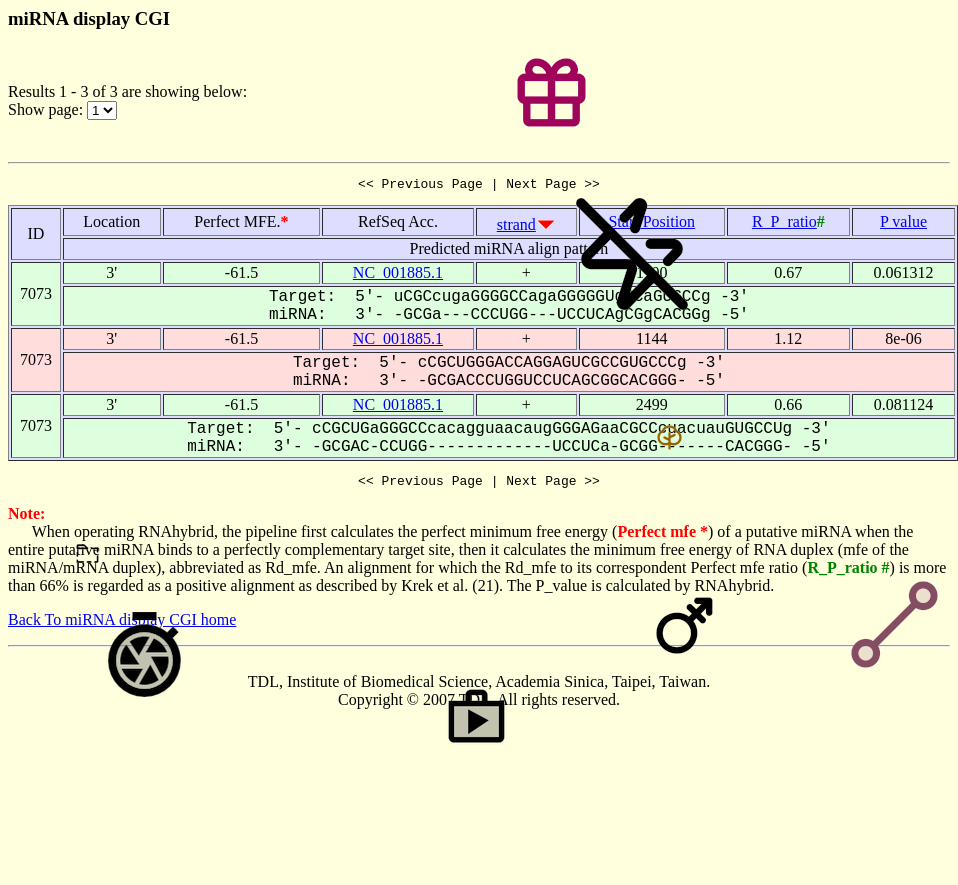 The width and height of the screenshot is (958, 885). I want to click on view gifts or rewards, so click(551, 92).